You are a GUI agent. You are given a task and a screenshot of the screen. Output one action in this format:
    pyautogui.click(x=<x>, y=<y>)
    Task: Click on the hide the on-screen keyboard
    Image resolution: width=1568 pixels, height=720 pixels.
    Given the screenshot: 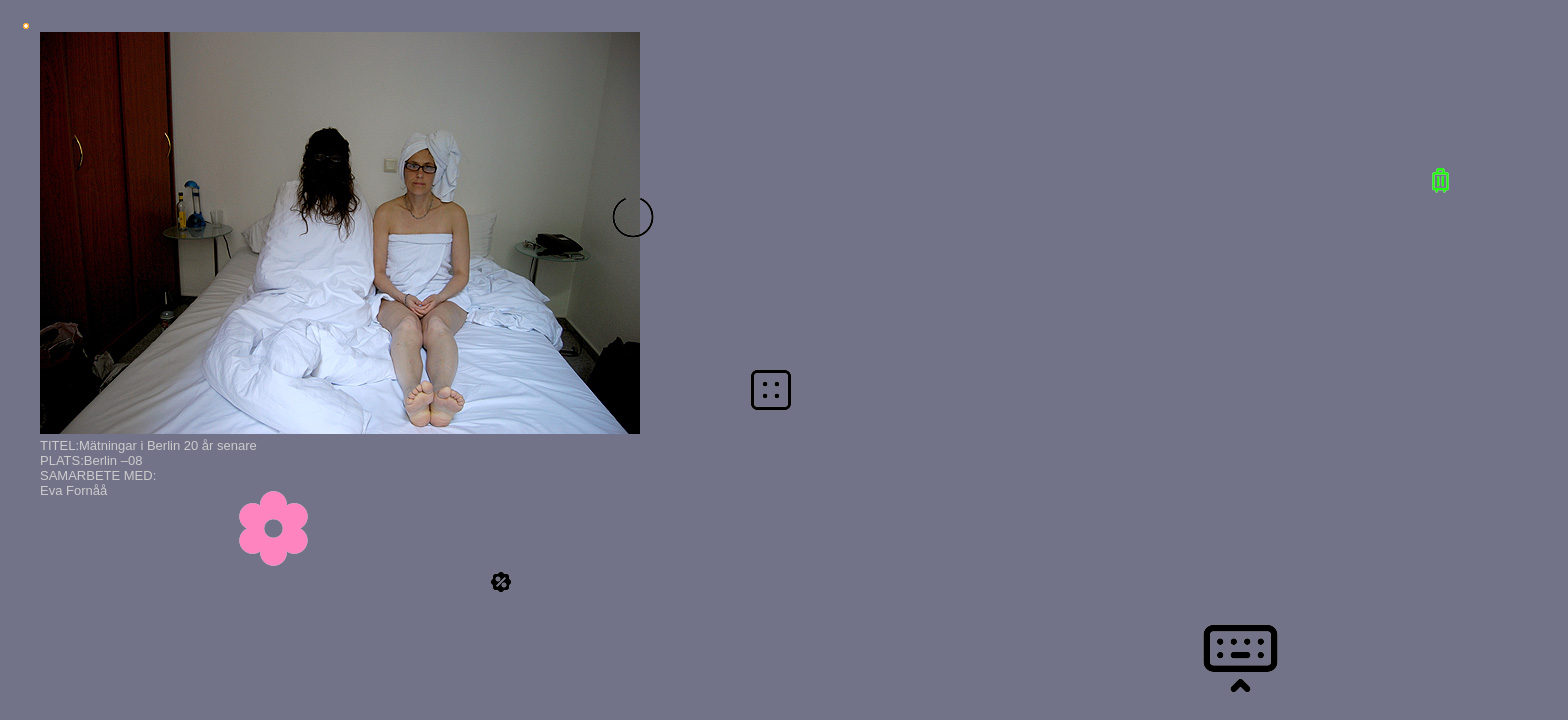 What is the action you would take?
    pyautogui.click(x=1240, y=658)
    